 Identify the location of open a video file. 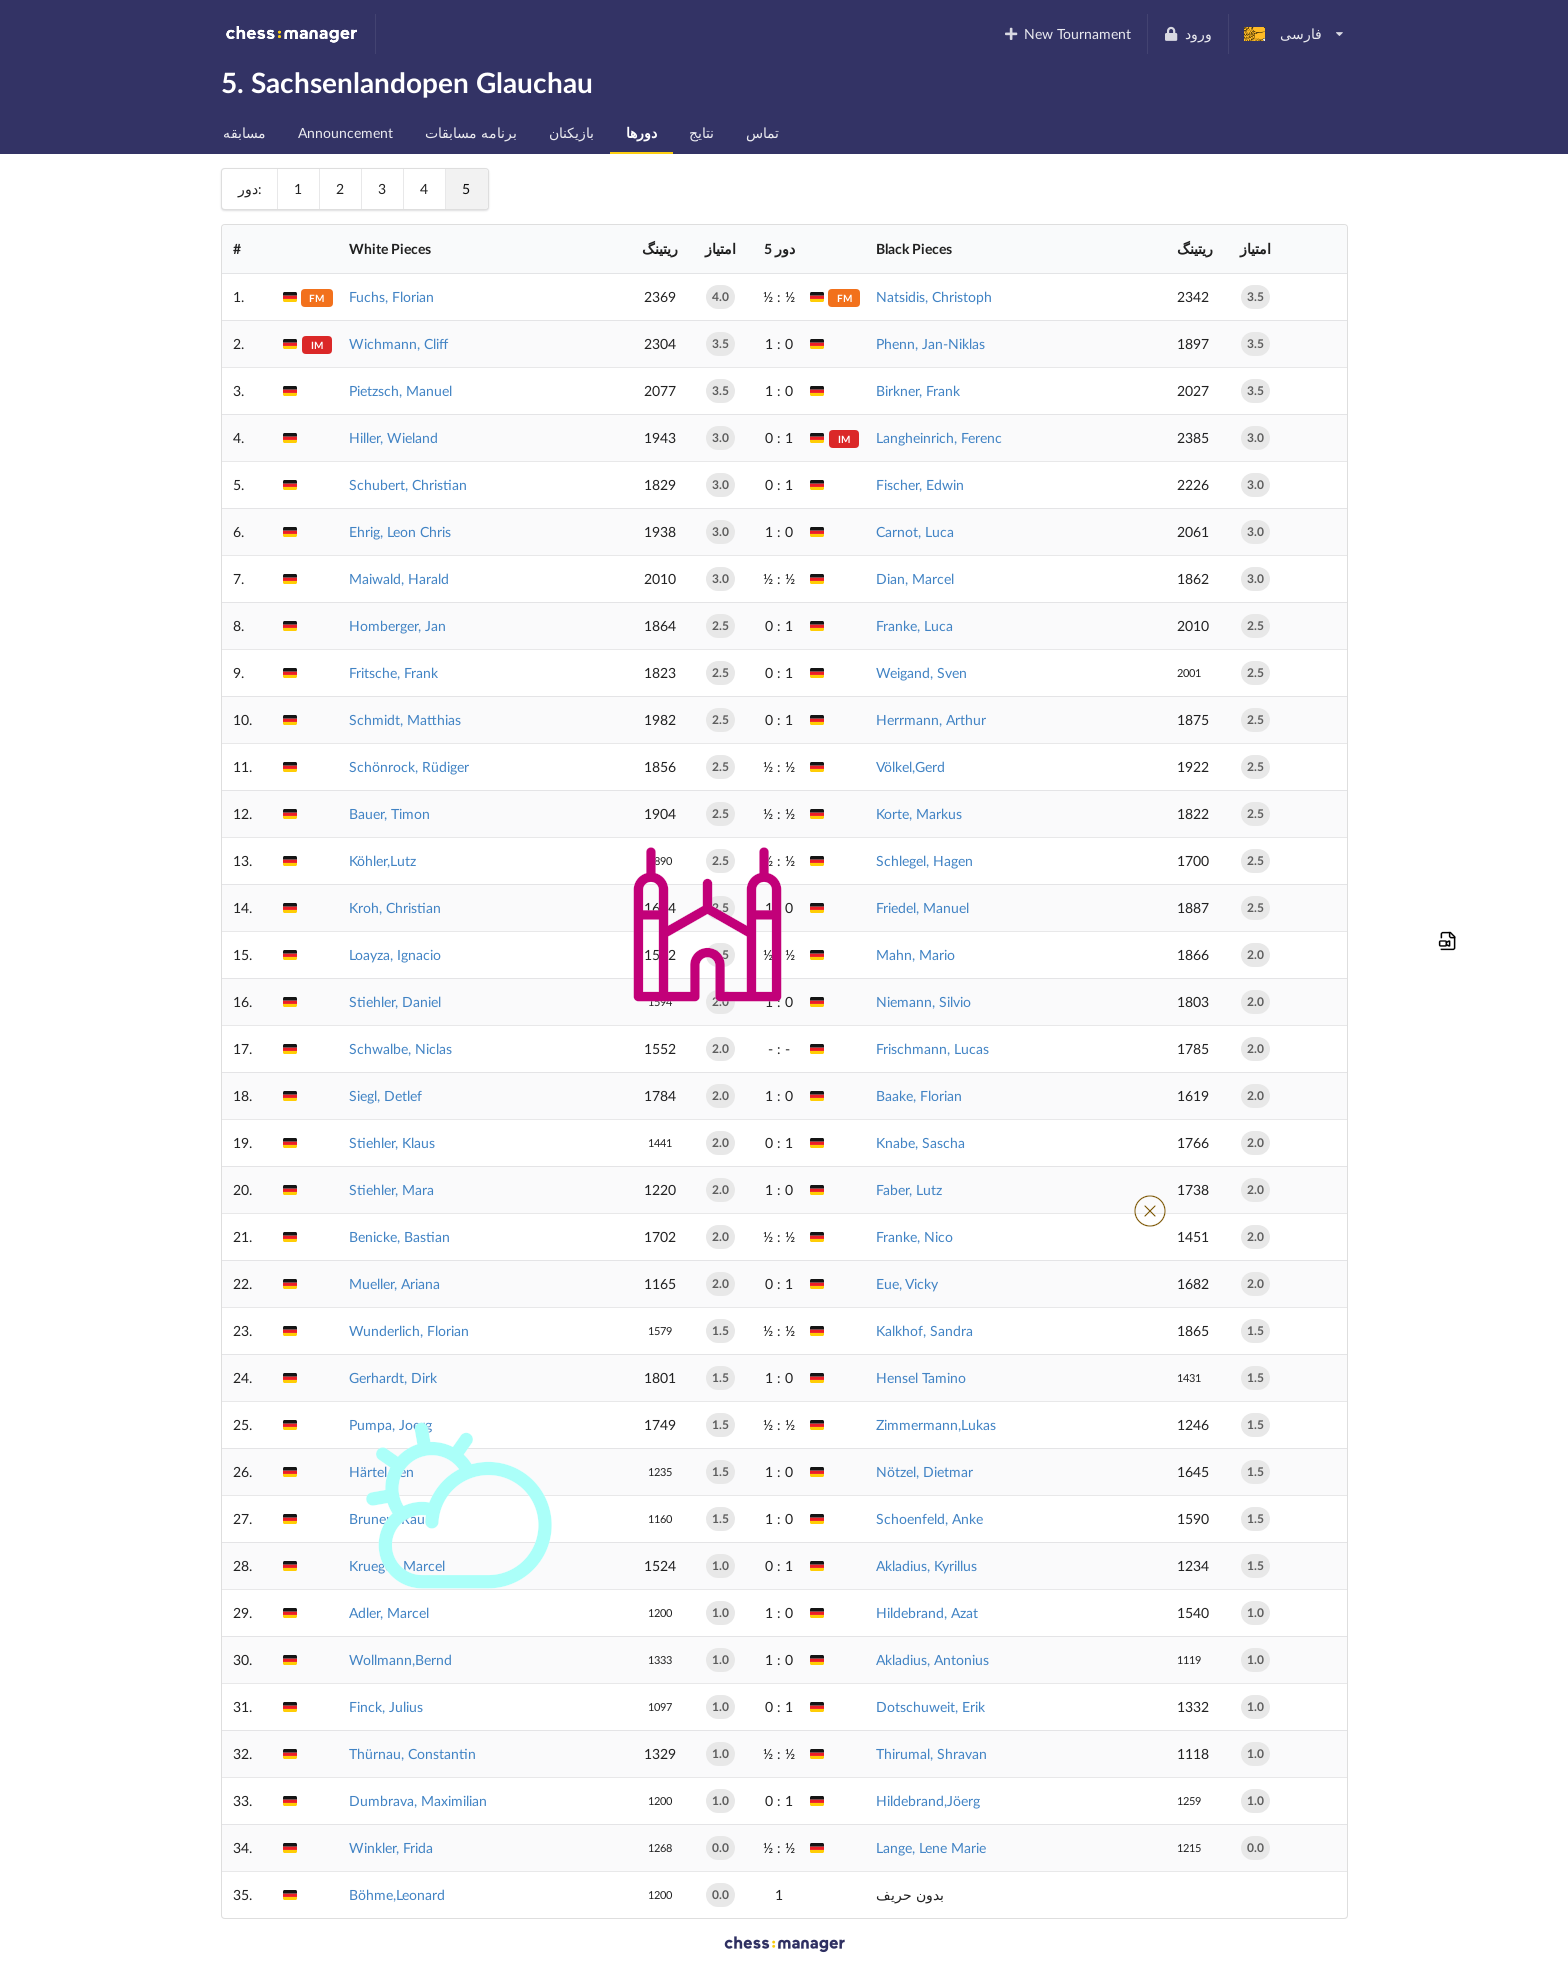
(1448, 941).